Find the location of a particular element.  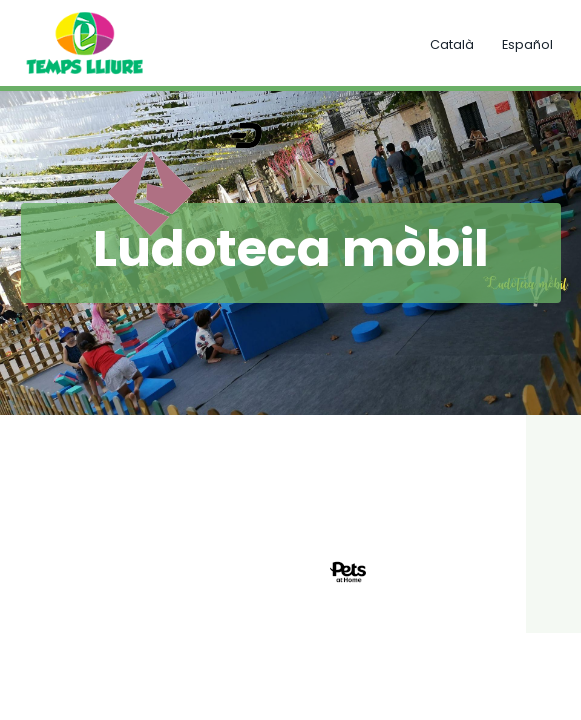

Dash cryptocurrency logo is located at coordinates (246, 135).